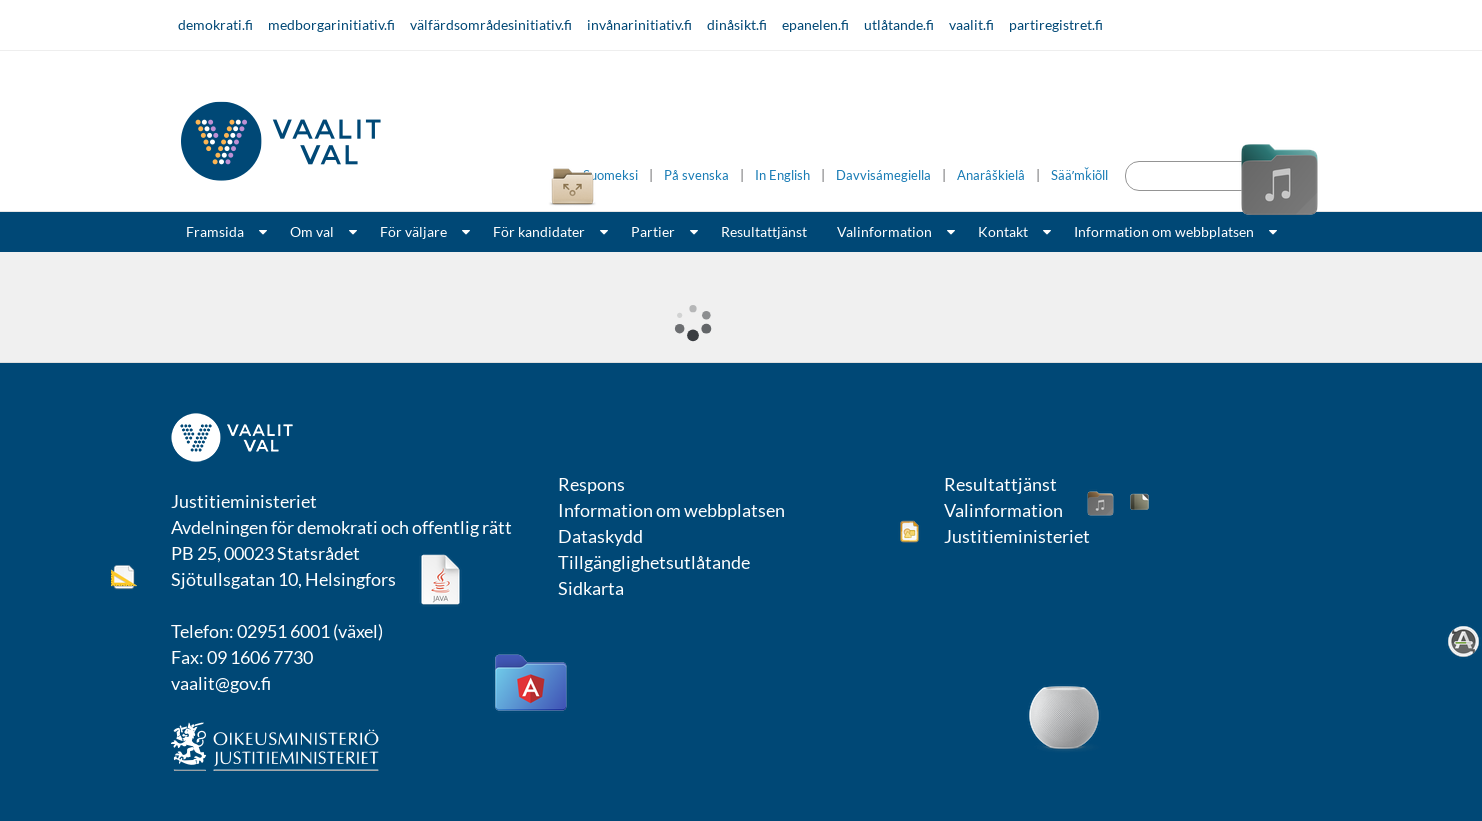 This screenshot has width=1482, height=821. I want to click on a java source code file, so click(440, 580).